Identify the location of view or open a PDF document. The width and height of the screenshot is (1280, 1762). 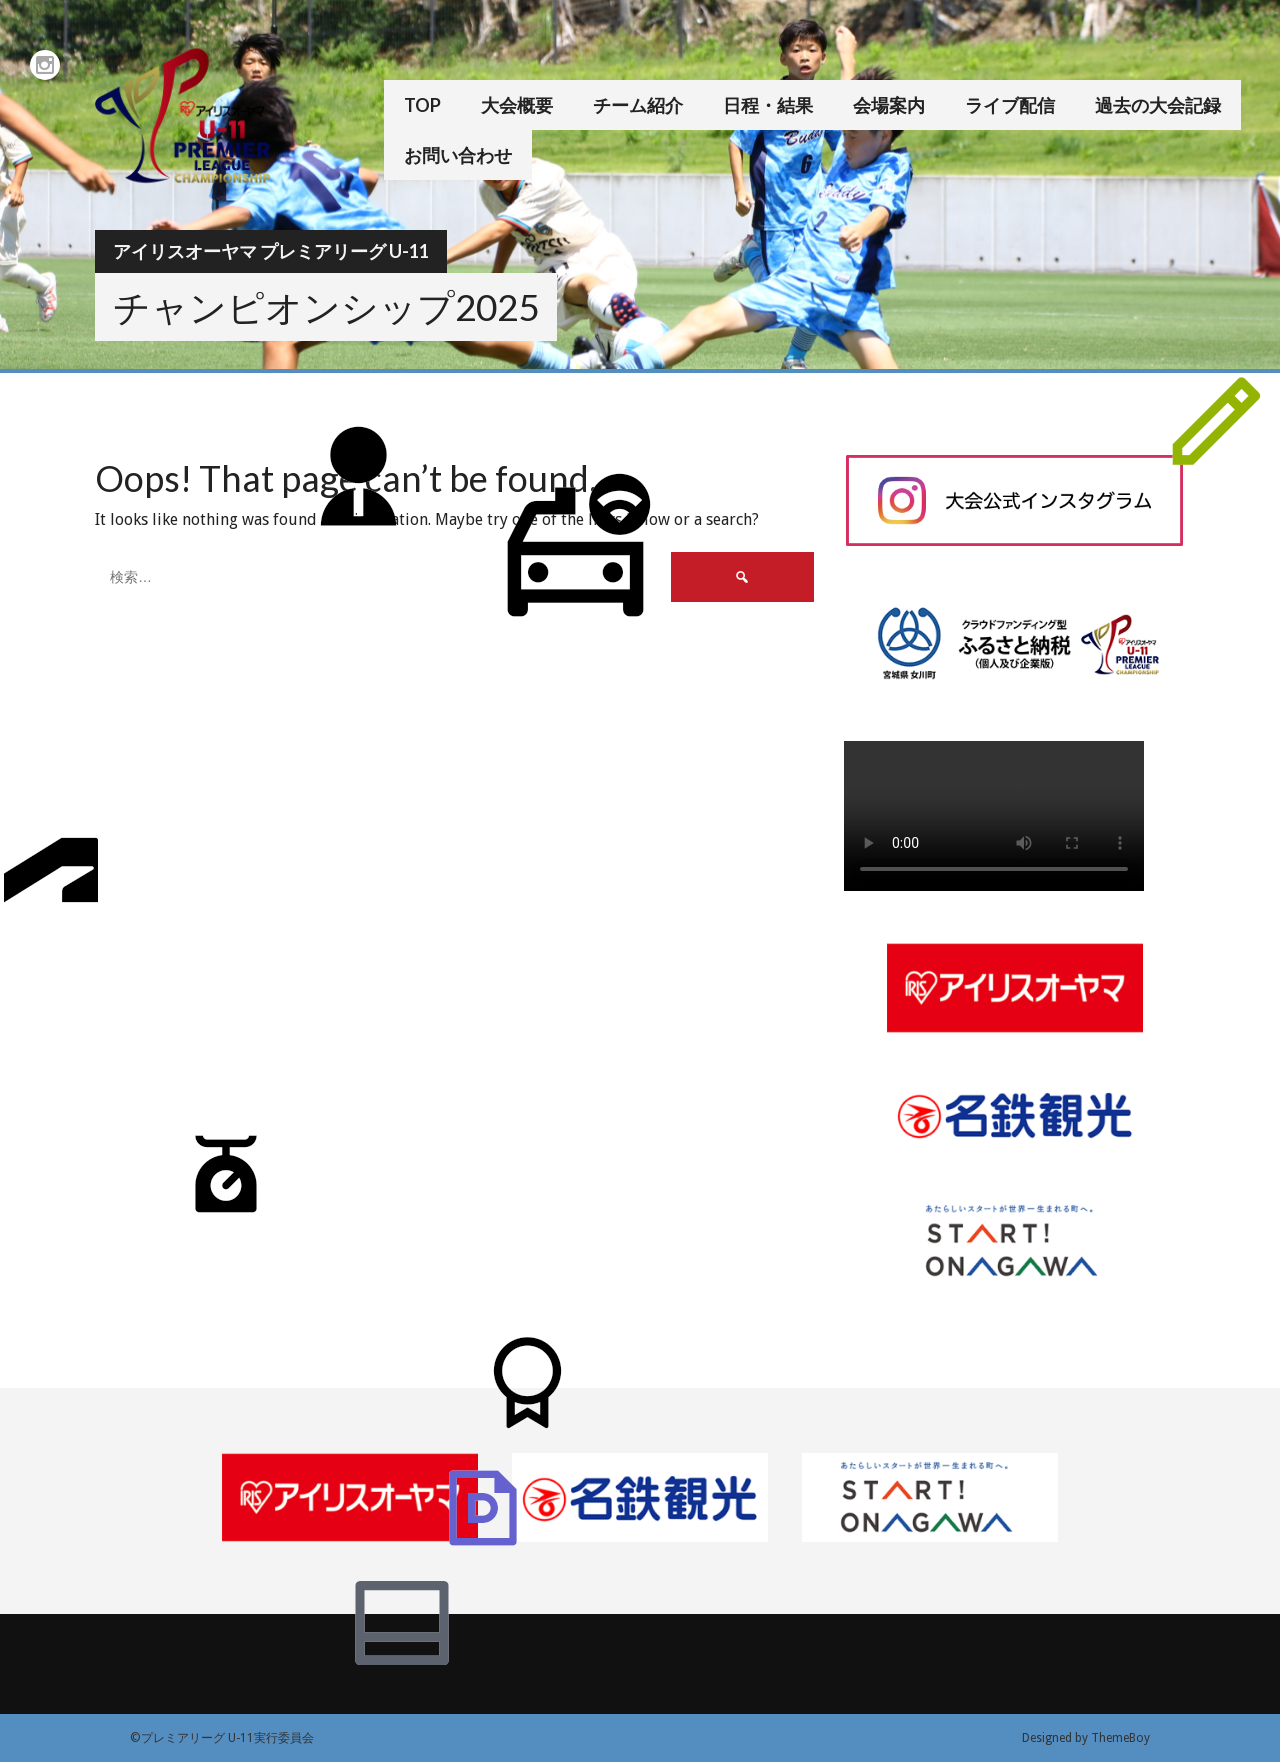
(483, 1508).